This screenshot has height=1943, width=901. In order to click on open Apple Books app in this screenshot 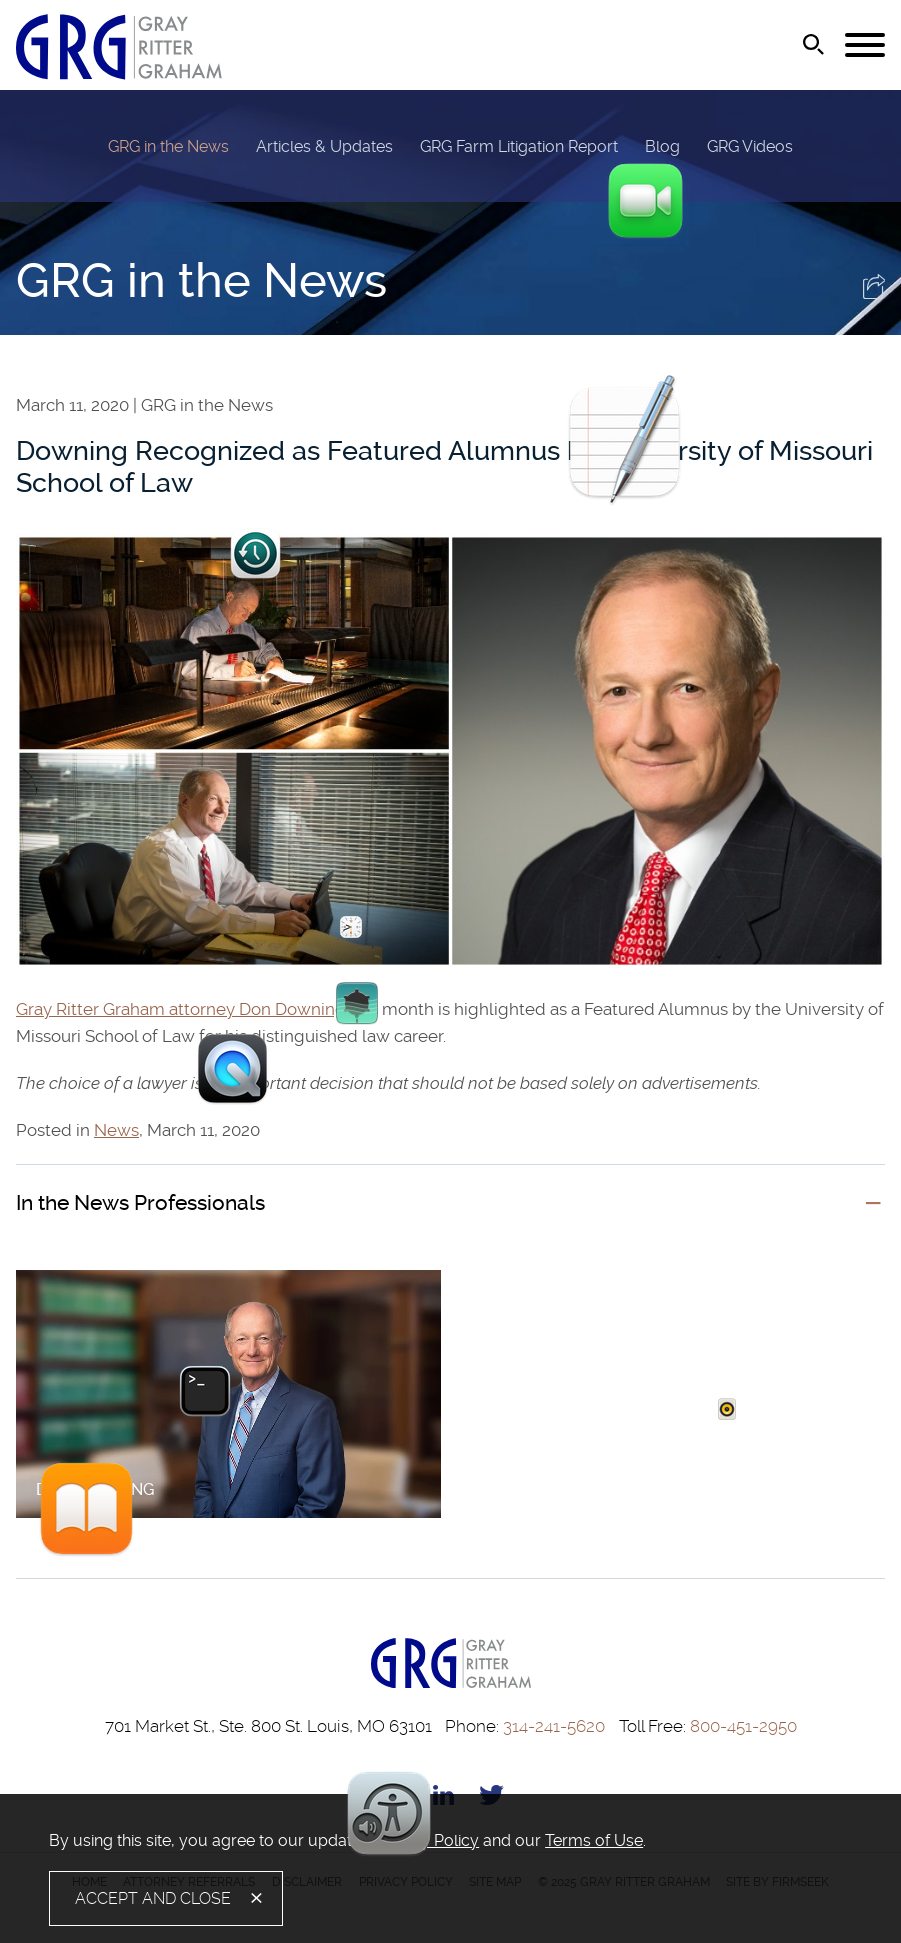, I will do `click(86, 1508)`.